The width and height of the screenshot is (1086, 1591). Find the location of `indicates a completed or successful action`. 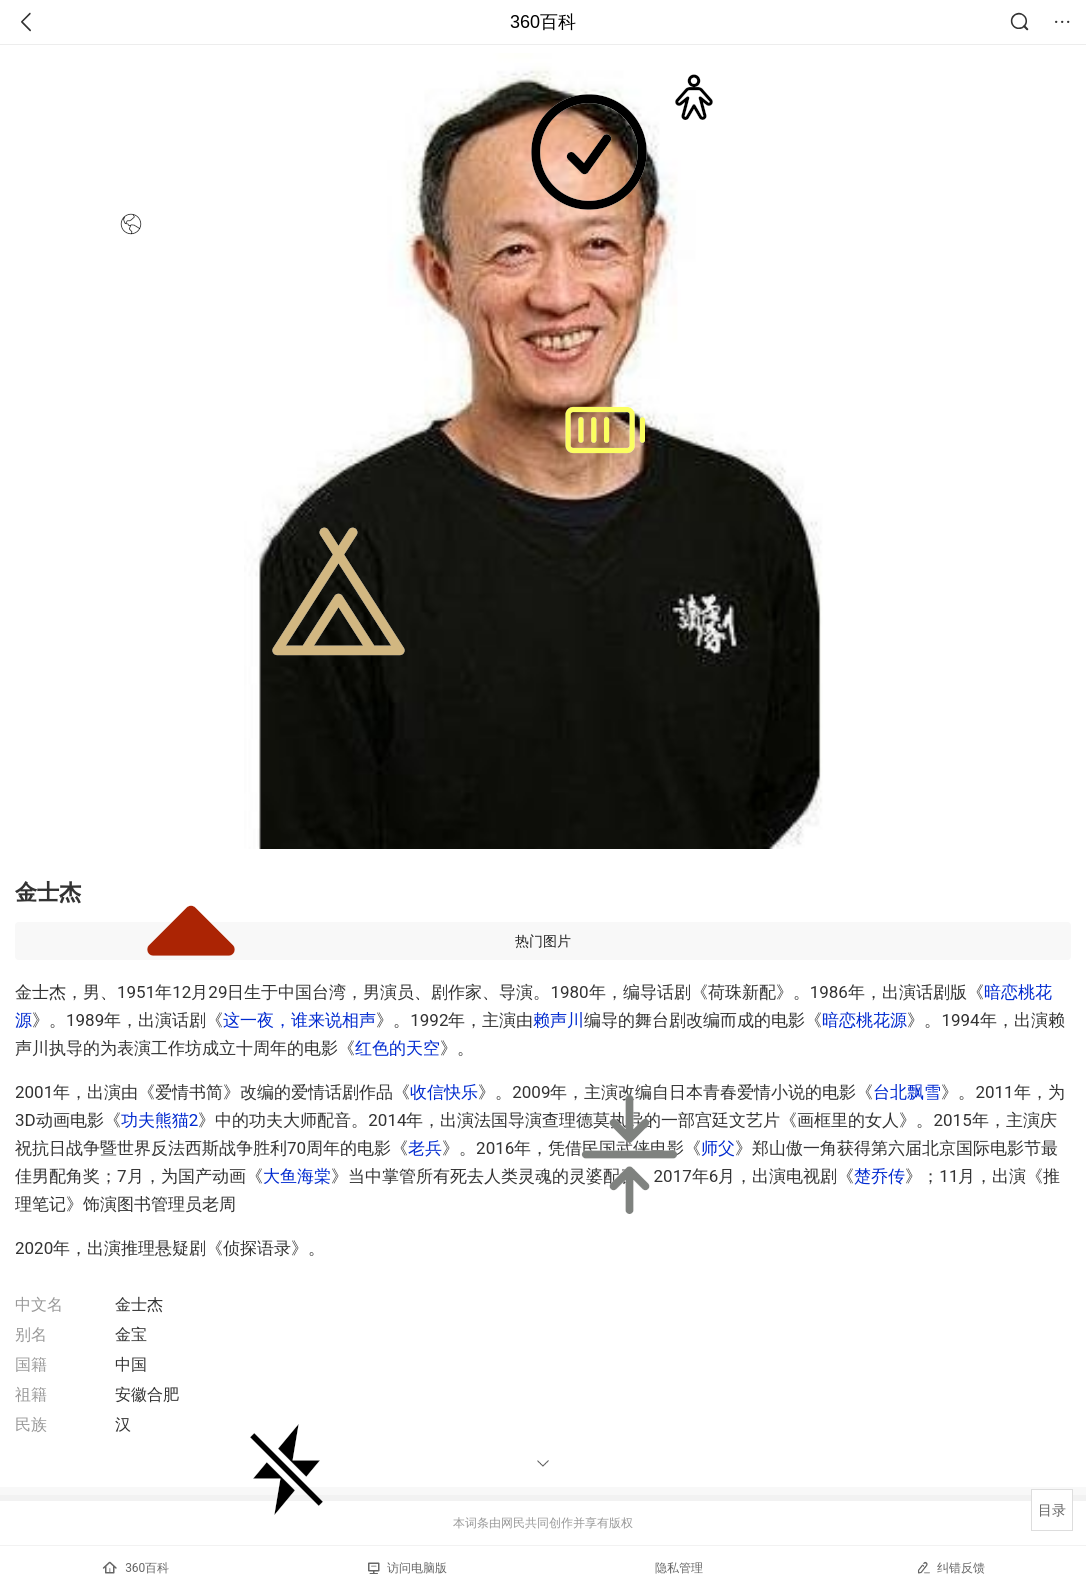

indicates a completed or successful action is located at coordinates (589, 152).